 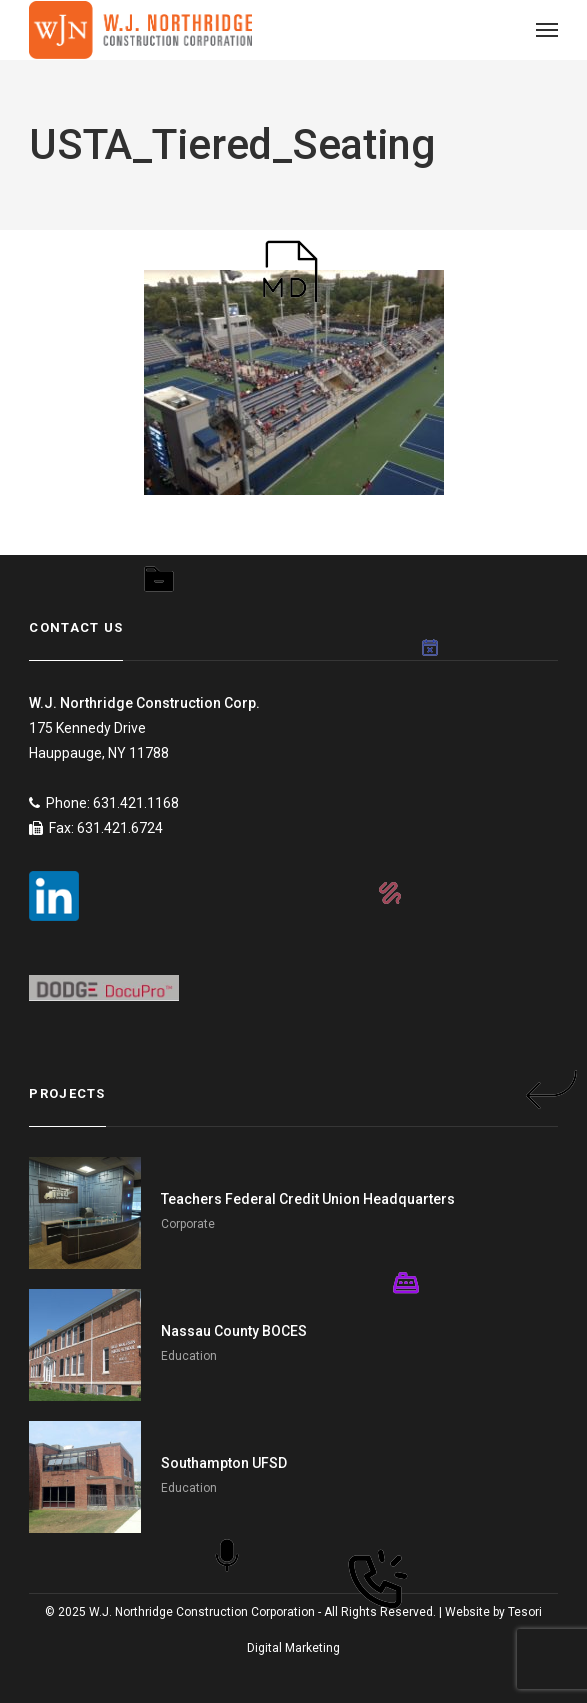 What do you see at coordinates (390, 893) in the screenshot?
I see `access freehand drawing or sketching tool` at bounding box center [390, 893].